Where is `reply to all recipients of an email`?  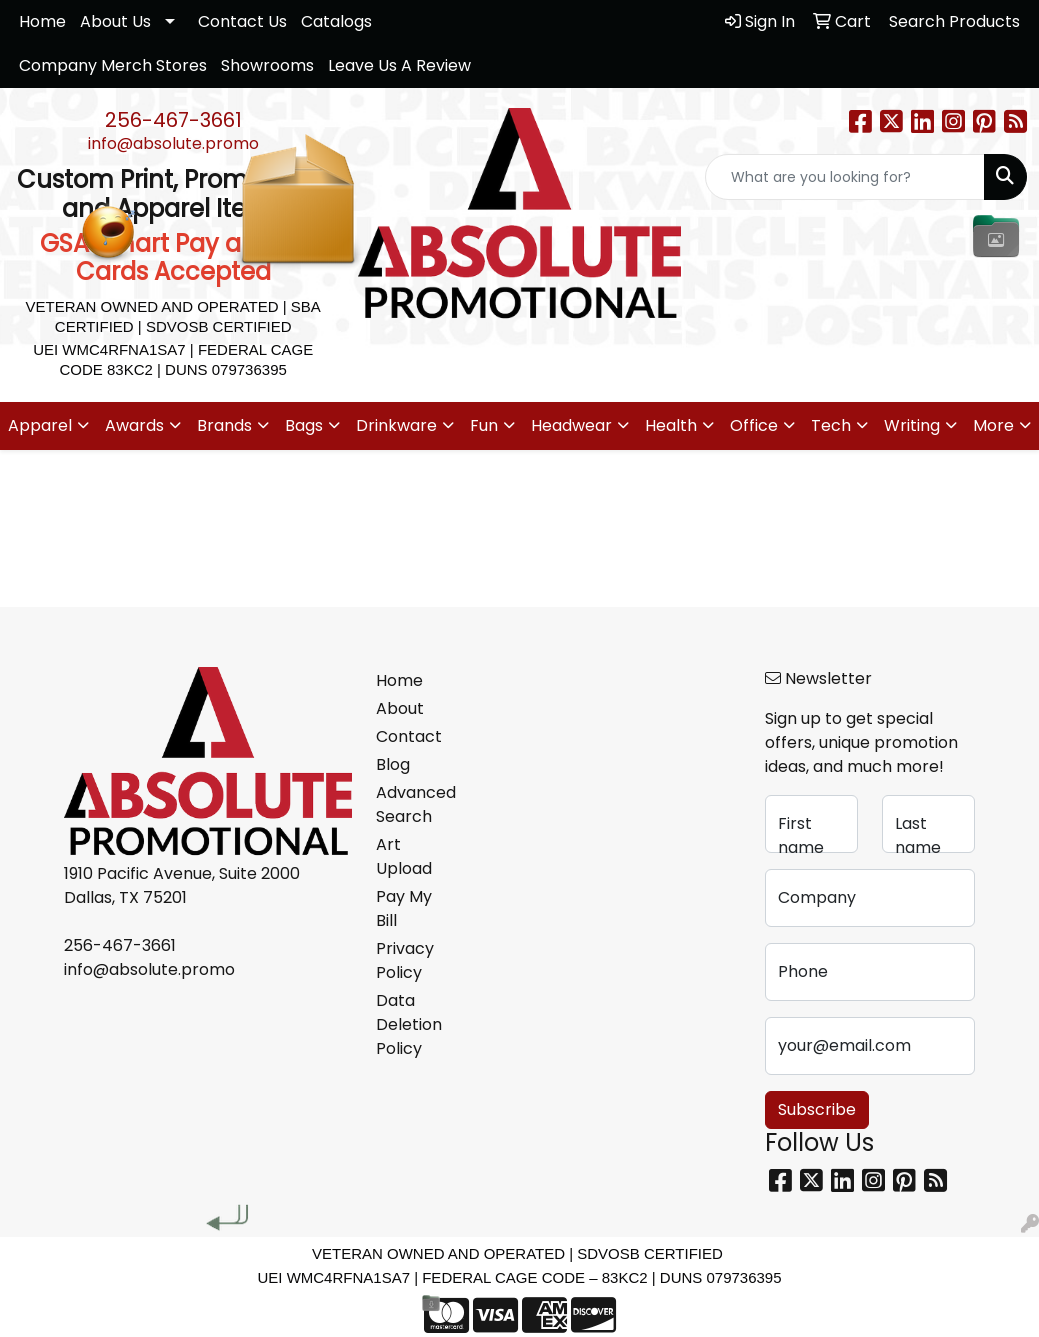 reply to all recipients of an email is located at coordinates (226, 1214).